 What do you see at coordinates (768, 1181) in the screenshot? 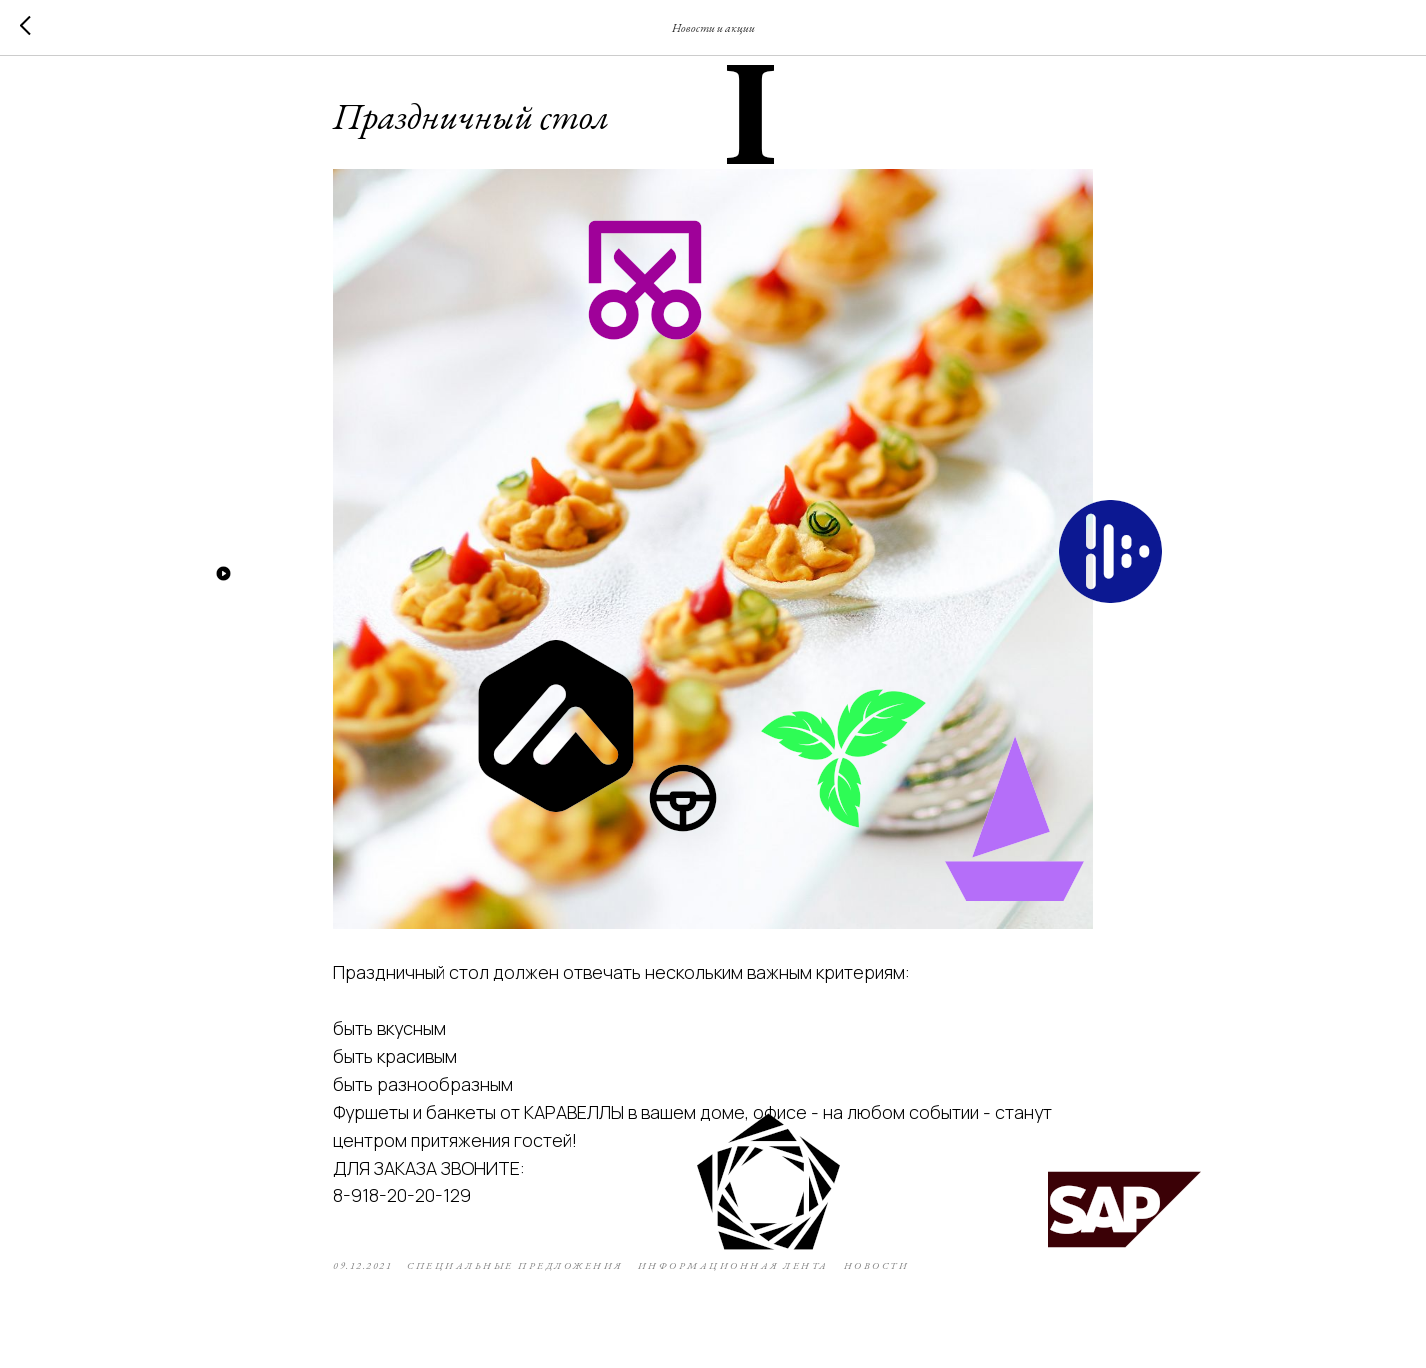
I see `PySyft library or framework logo` at bounding box center [768, 1181].